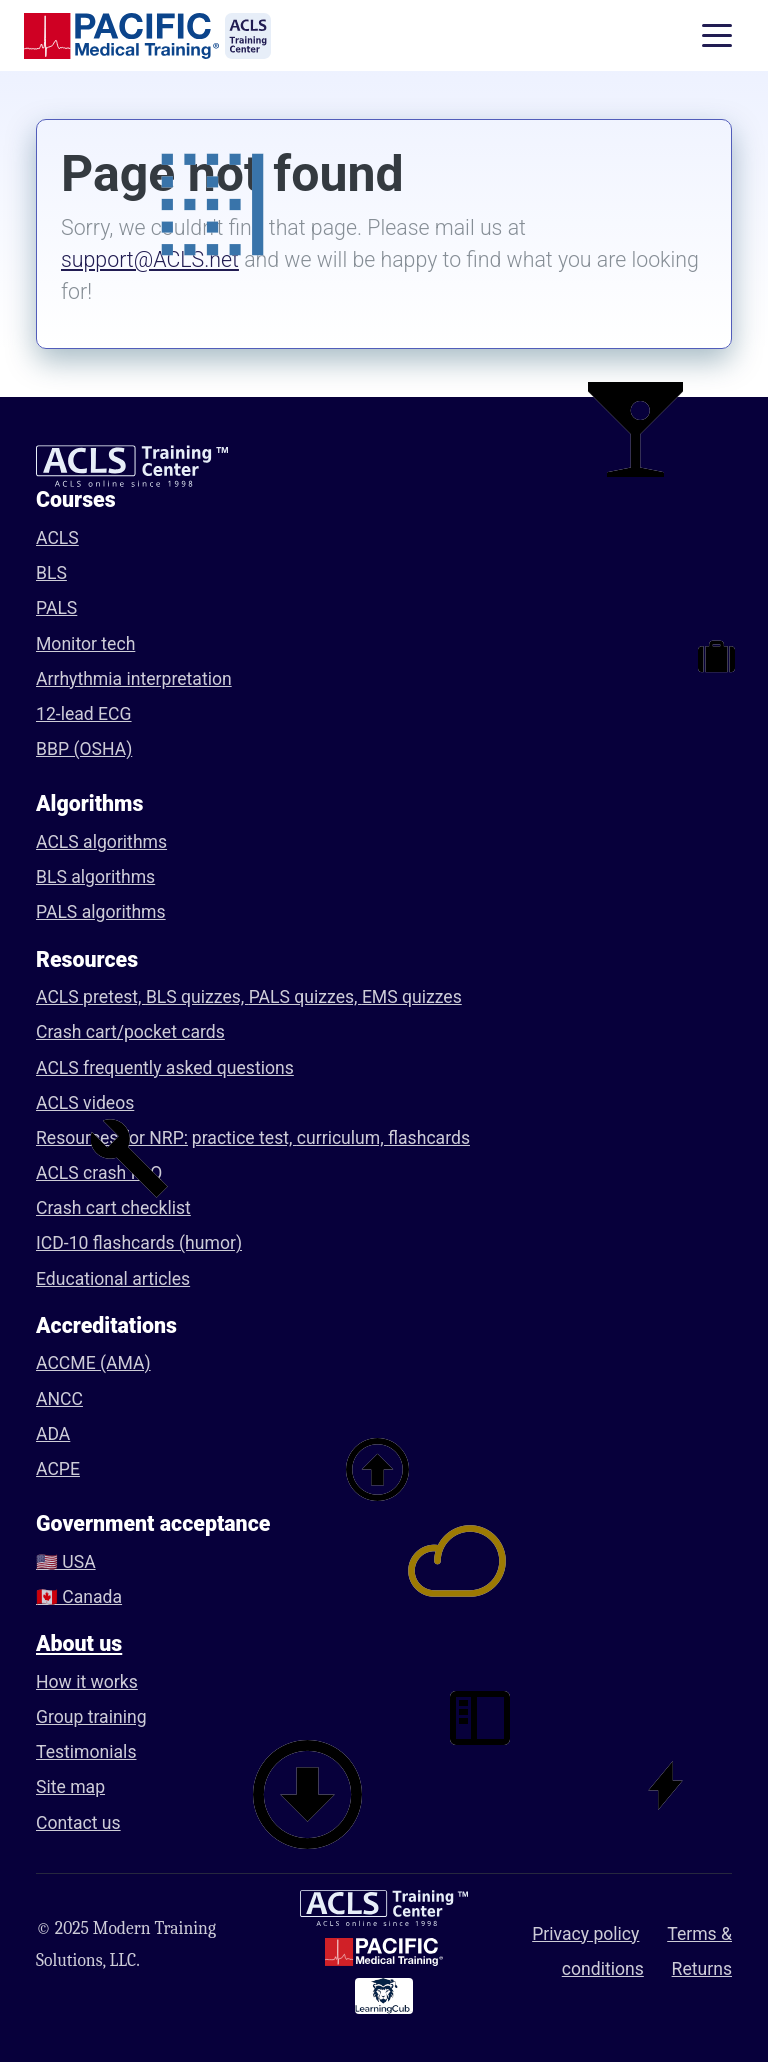  I want to click on apply border to the right side of a cell or element, so click(212, 204).